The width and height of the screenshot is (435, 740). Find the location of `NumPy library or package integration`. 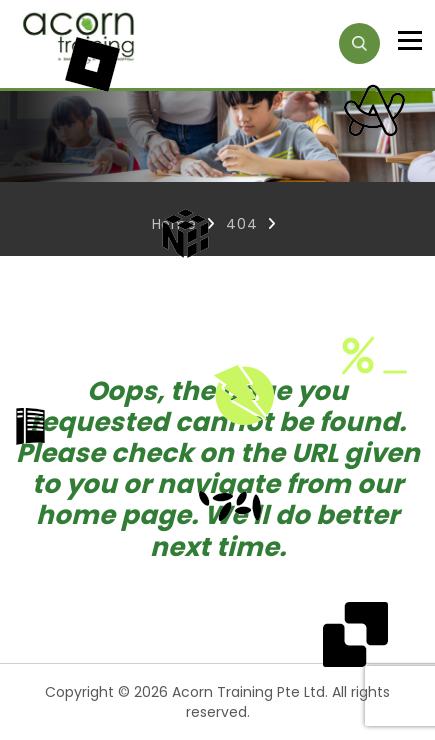

NumPy library or package integration is located at coordinates (185, 233).